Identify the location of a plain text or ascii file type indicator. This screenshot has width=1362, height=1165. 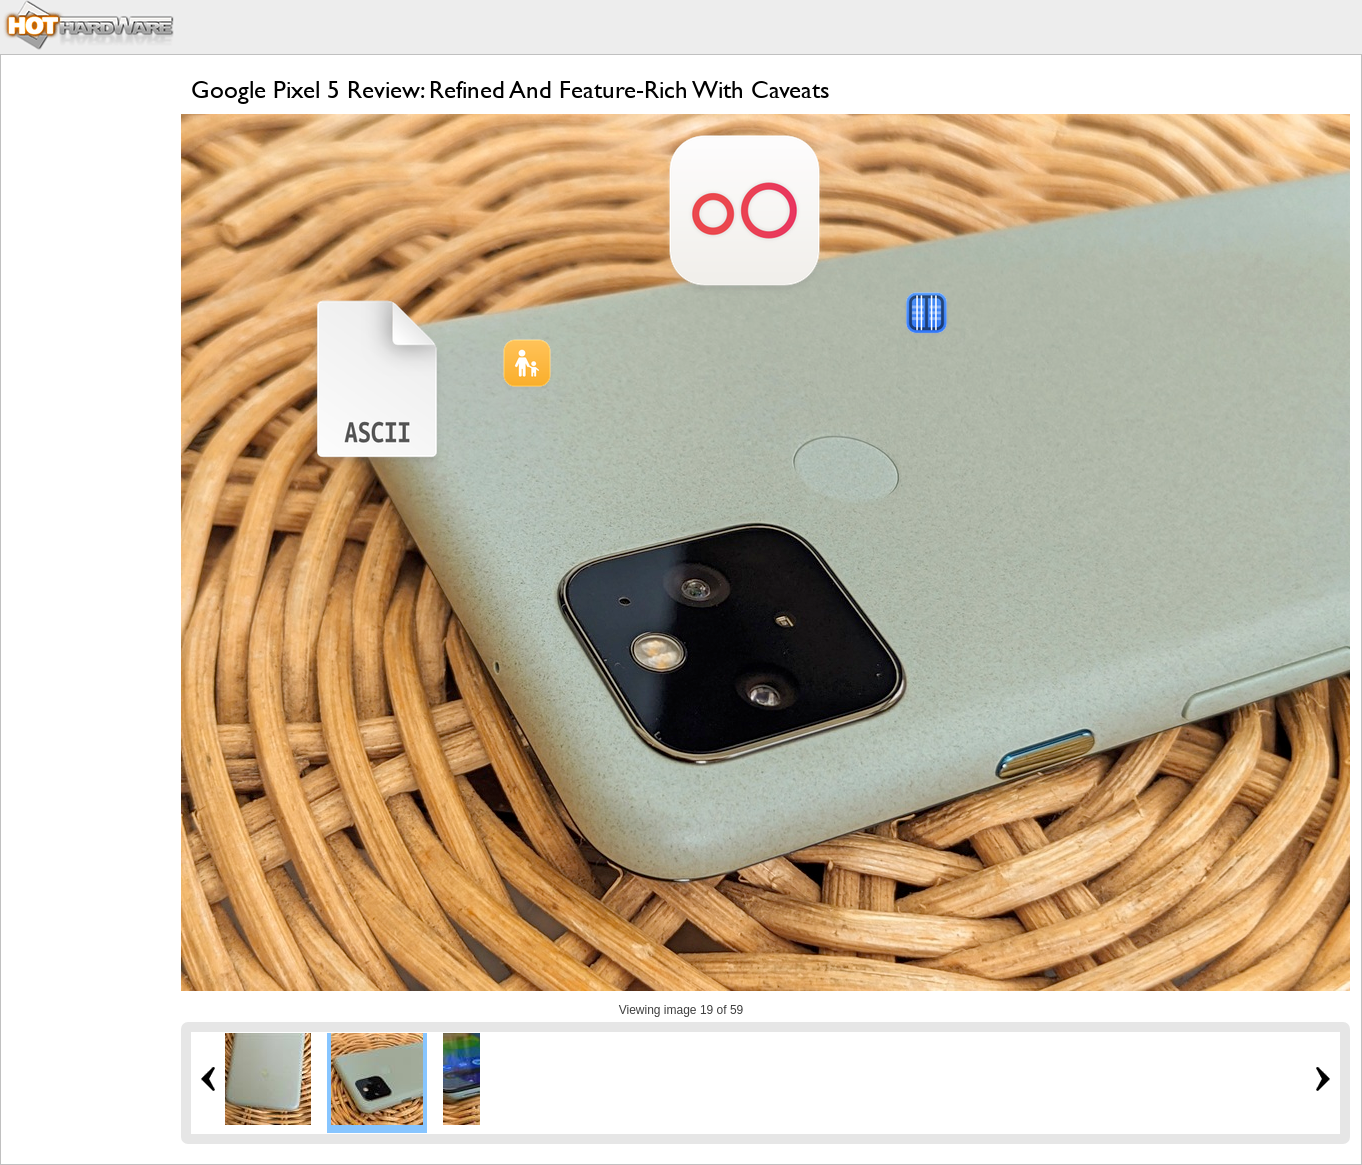
(377, 382).